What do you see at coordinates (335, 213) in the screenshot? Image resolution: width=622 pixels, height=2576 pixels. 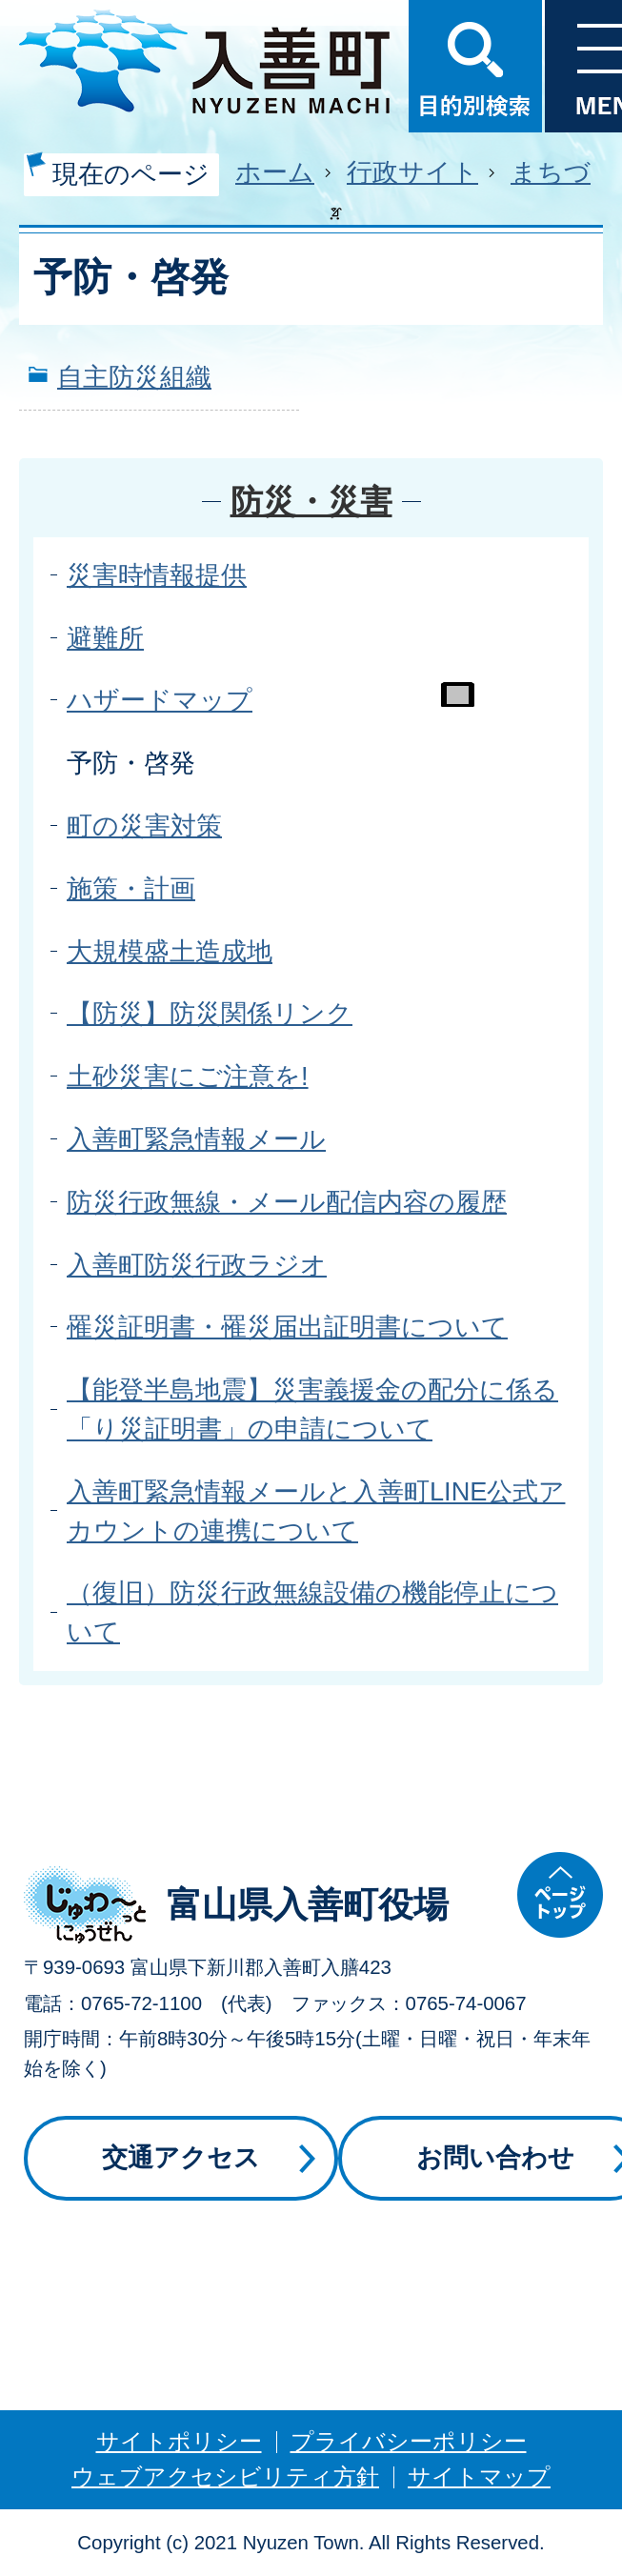 I see `indicates stroller-friendly or family amenities available` at bounding box center [335, 213].